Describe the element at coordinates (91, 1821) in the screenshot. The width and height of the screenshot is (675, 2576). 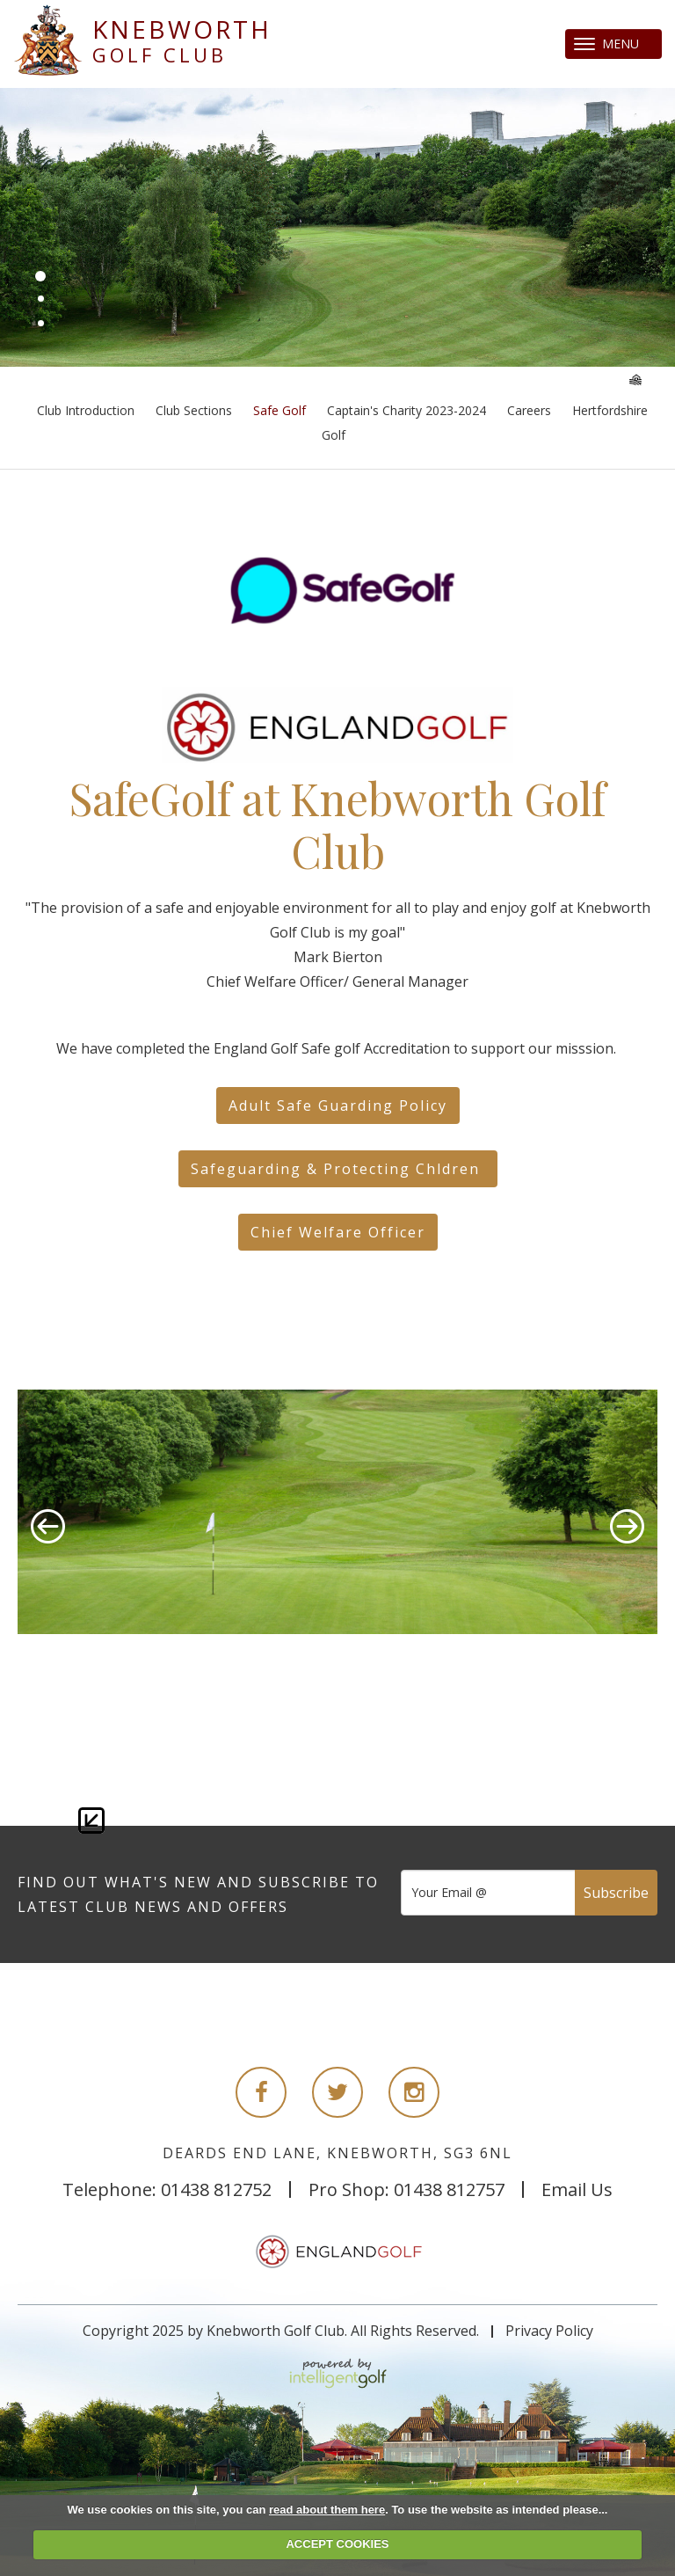
I see `collapse or minimize content` at that location.